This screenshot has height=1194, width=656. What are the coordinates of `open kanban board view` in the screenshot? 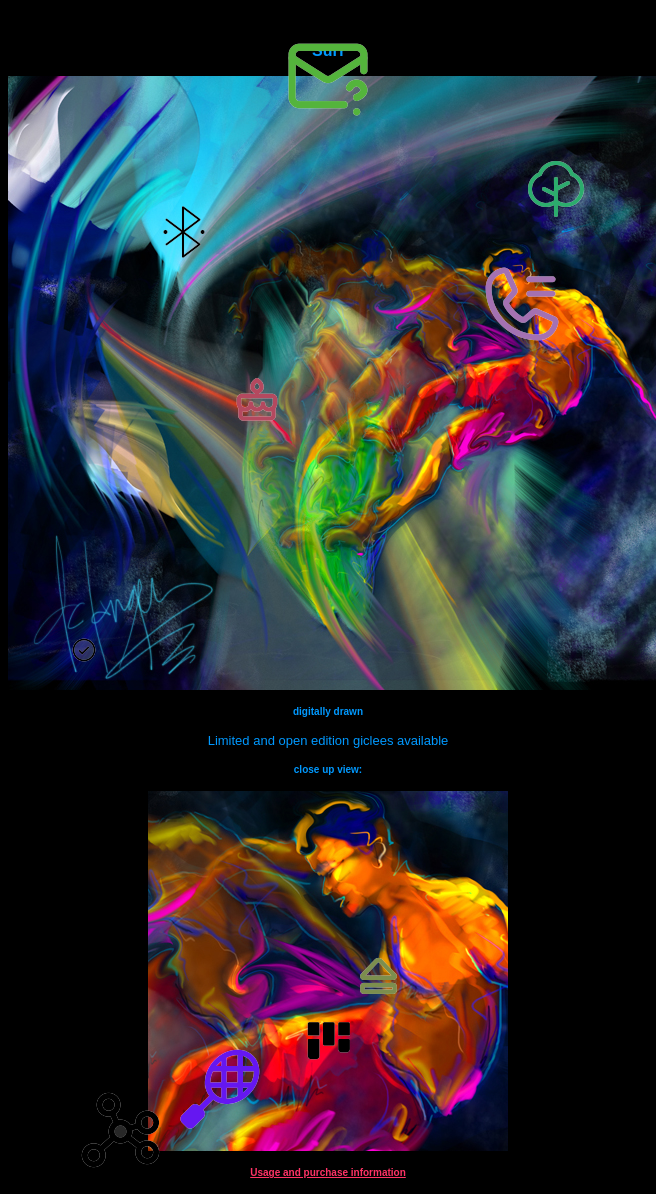 It's located at (328, 1039).